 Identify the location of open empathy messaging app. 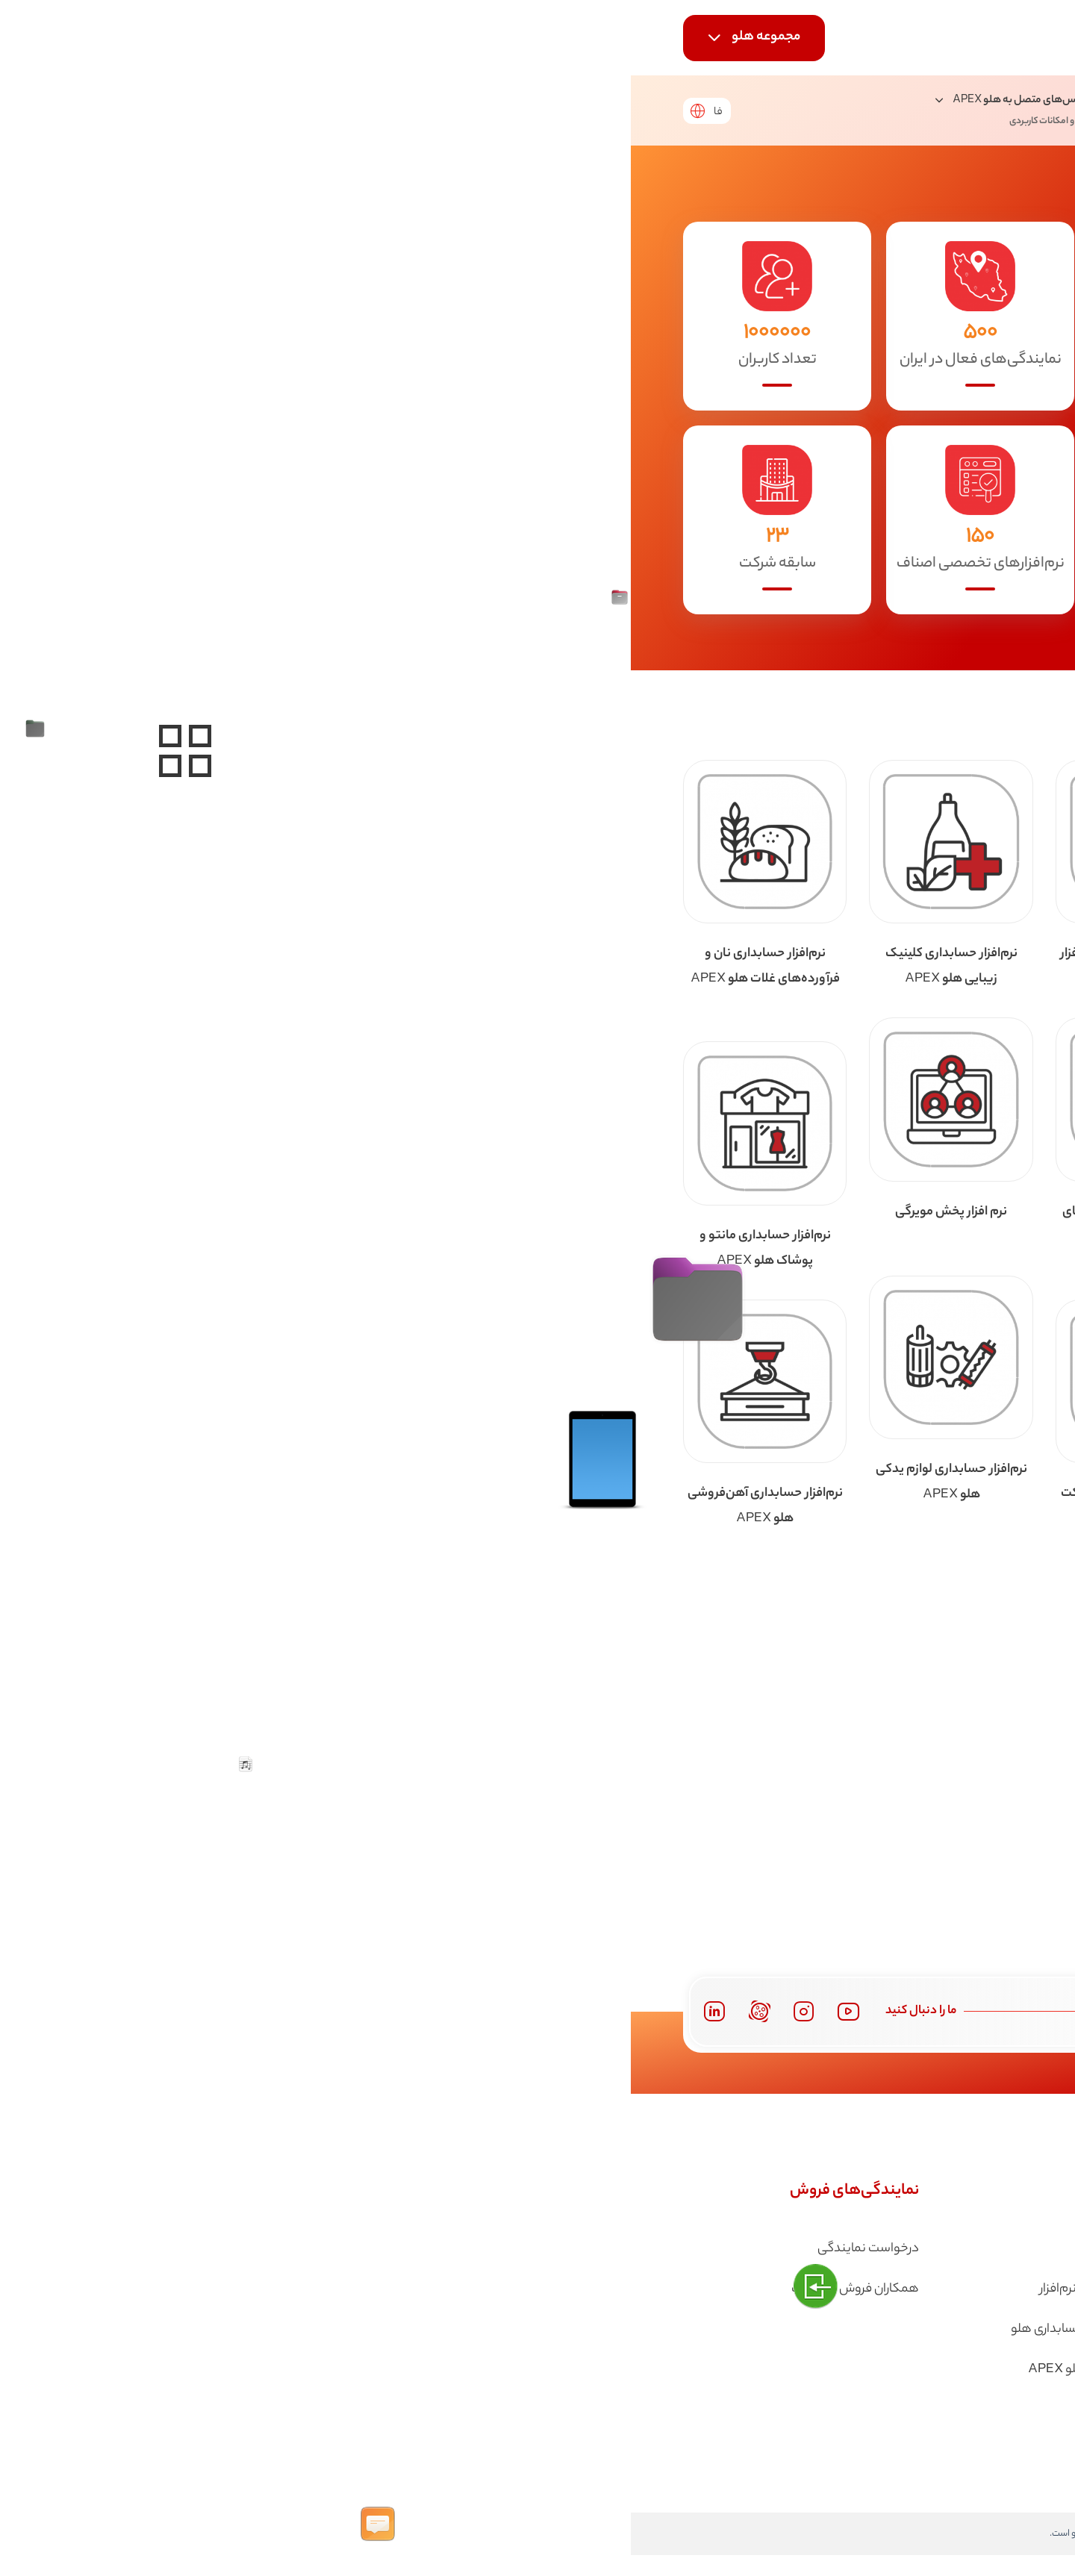
(378, 2524).